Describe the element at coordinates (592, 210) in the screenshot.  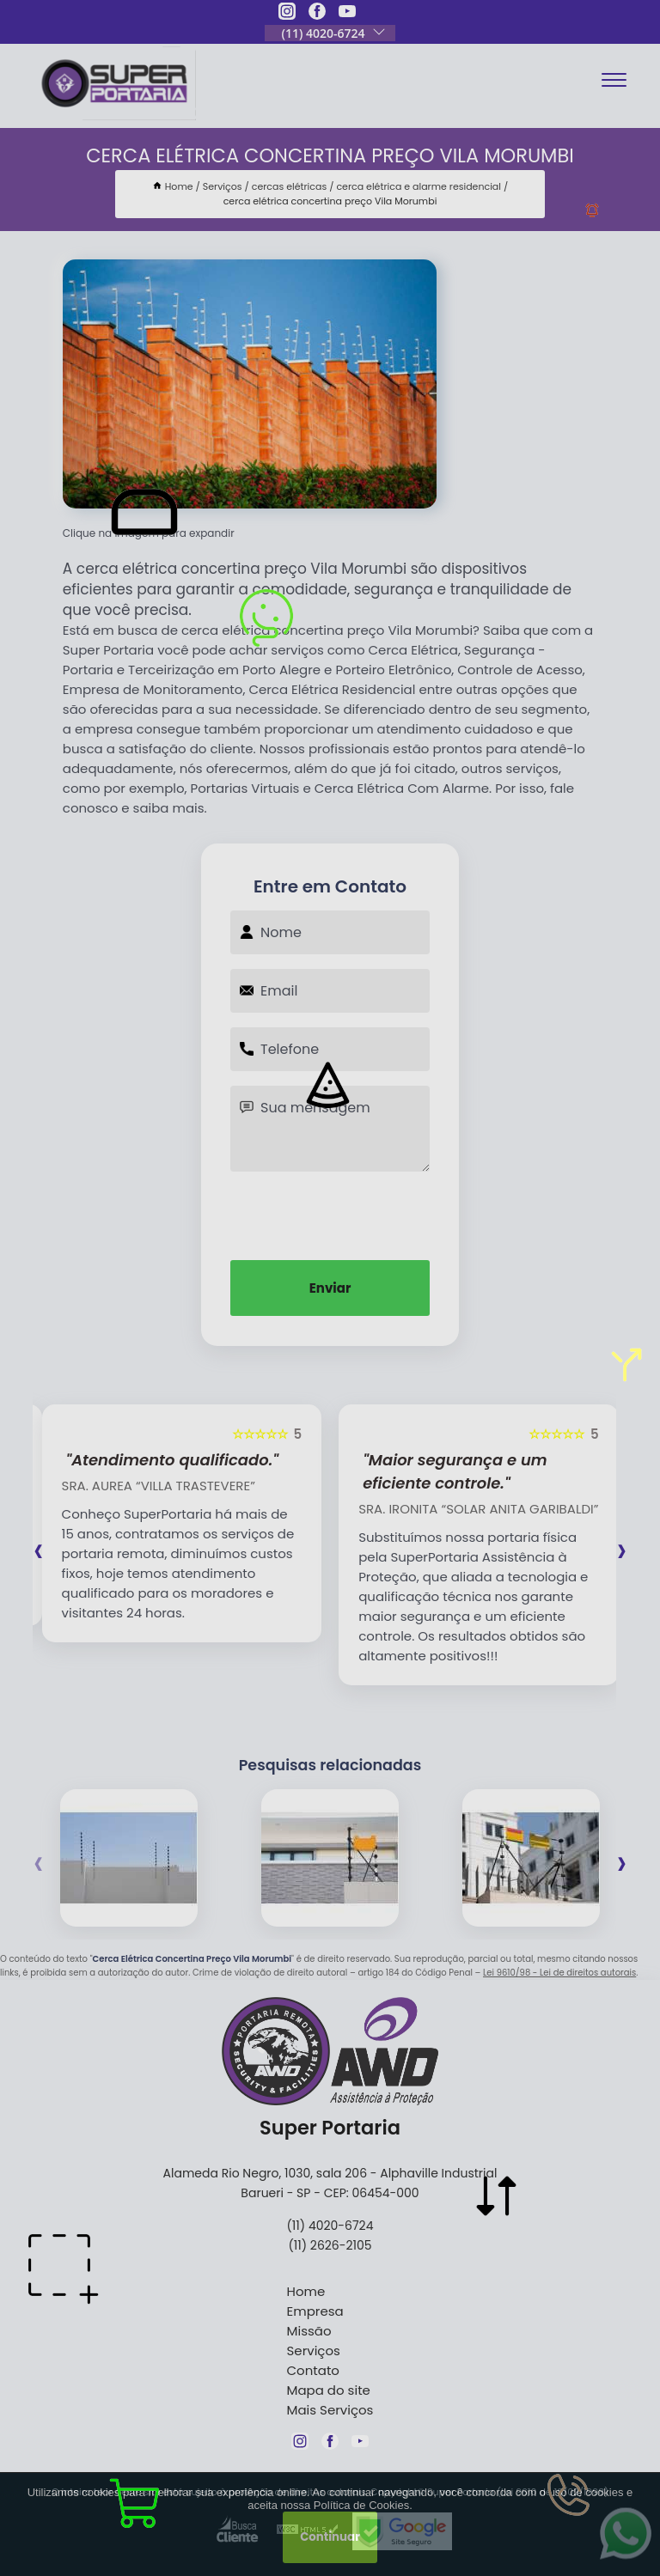
I see `indicates new notifications or alerts` at that location.